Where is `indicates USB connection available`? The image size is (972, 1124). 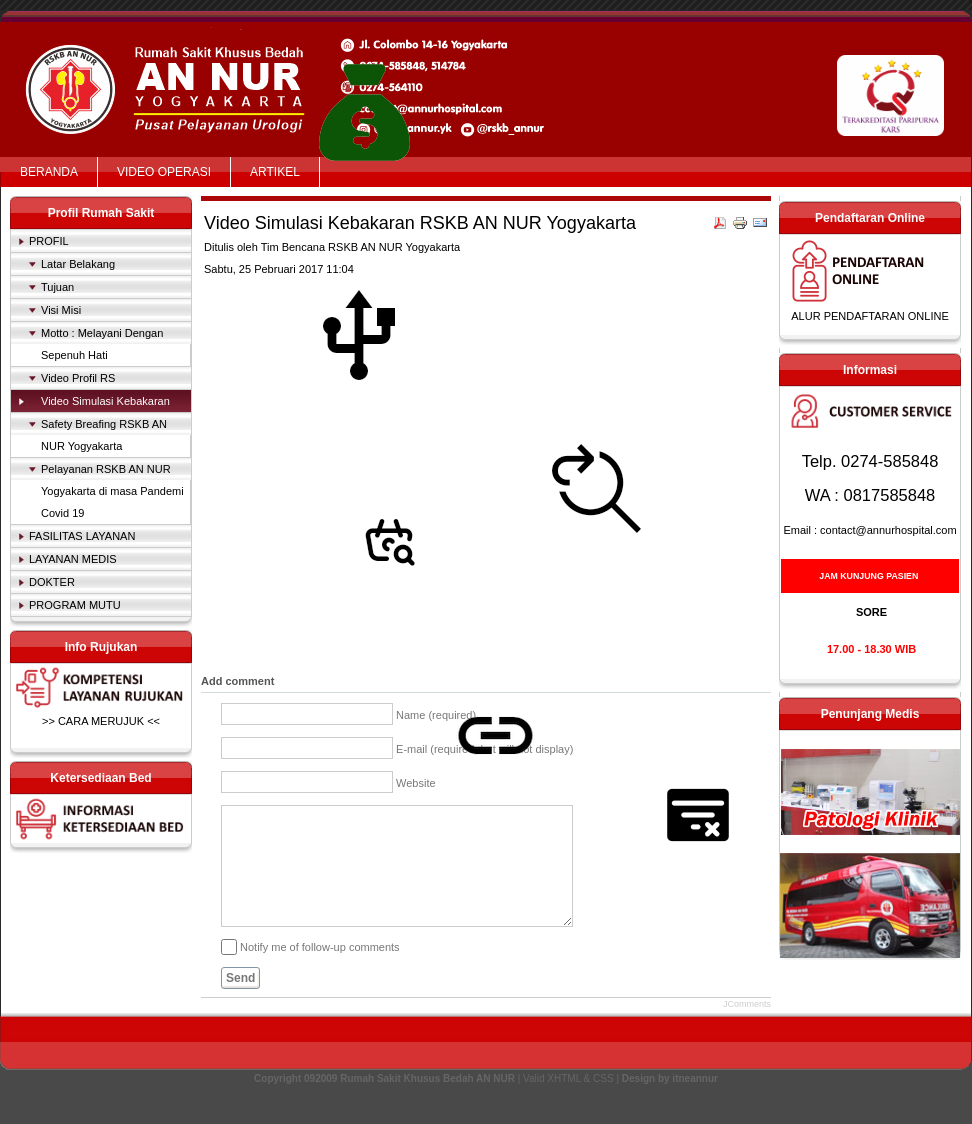 indicates USB connection available is located at coordinates (359, 335).